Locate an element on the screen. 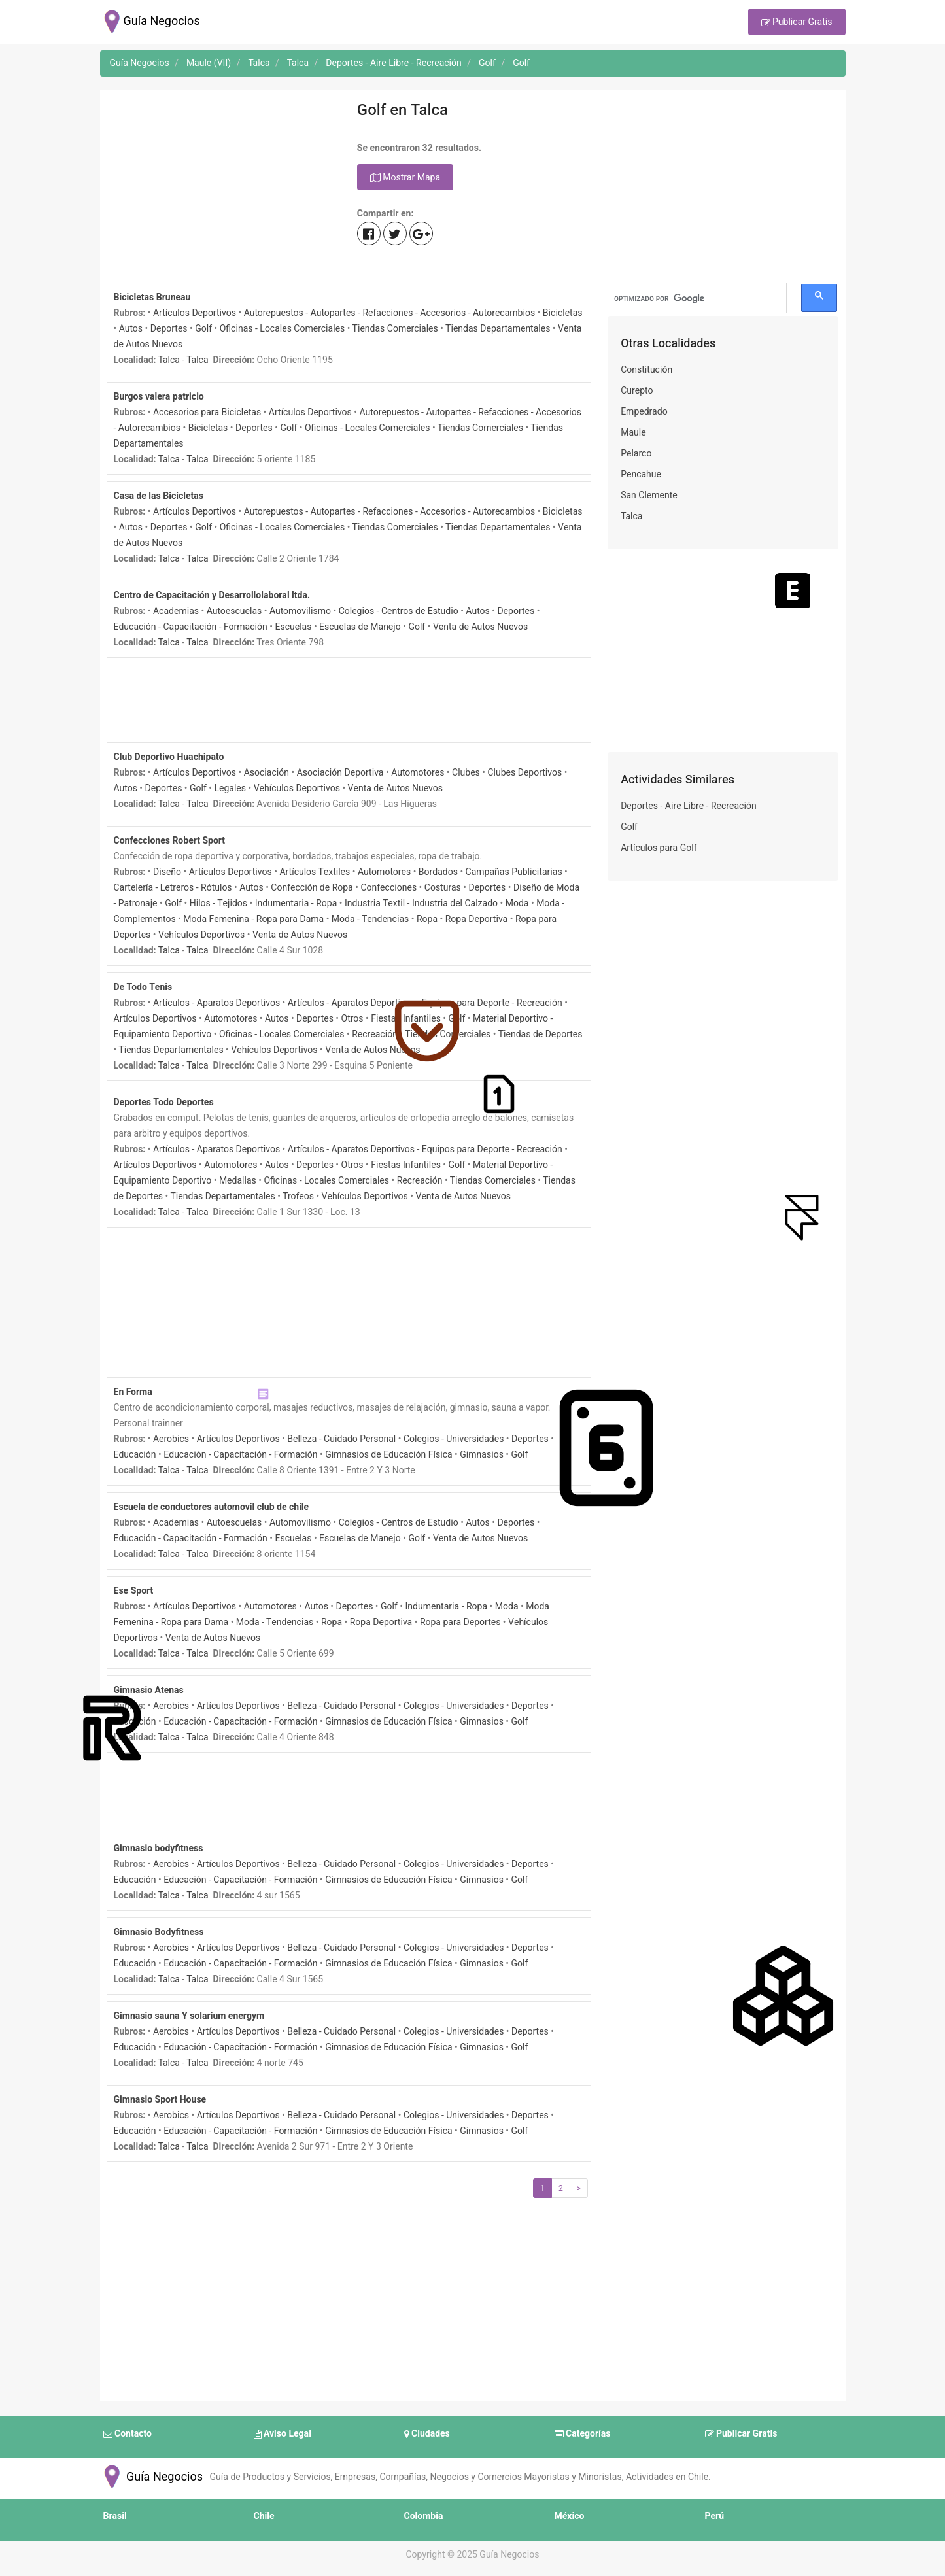 Image resolution: width=945 pixels, height=2576 pixels. indicates explicit content warning is located at coordinates (793, 591).